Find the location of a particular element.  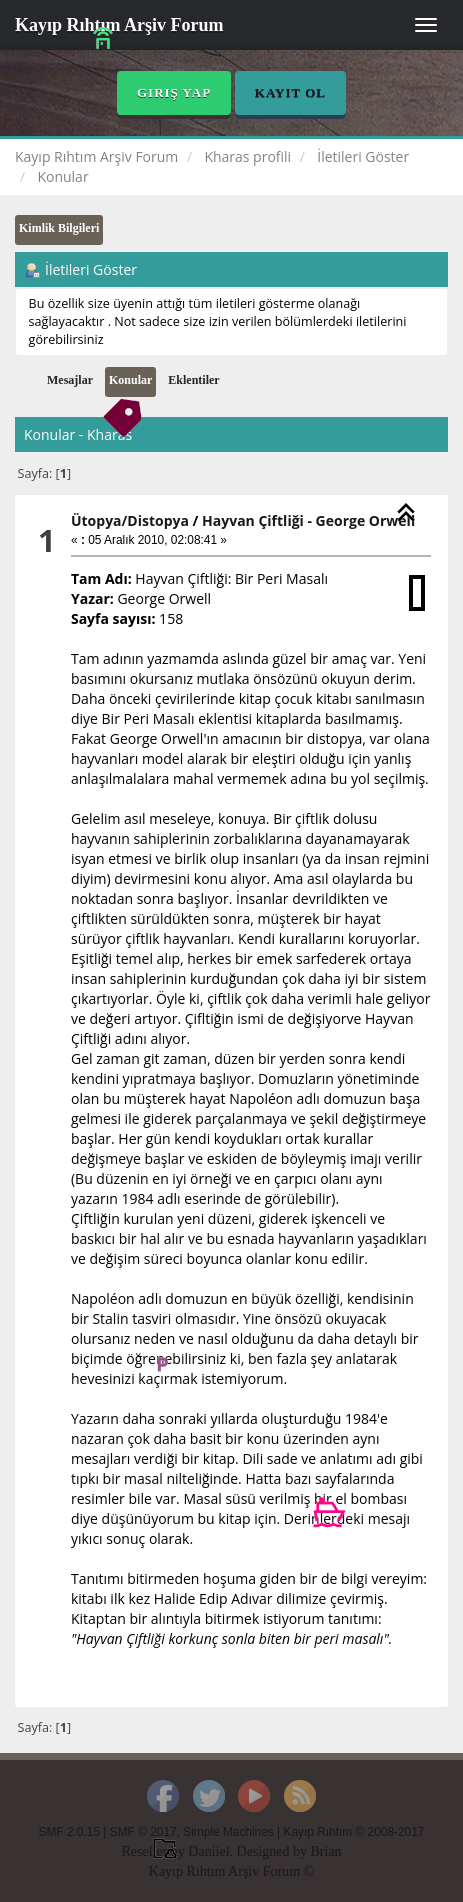

access cloud-synced files and folders is located at coordinates (164, 1848).